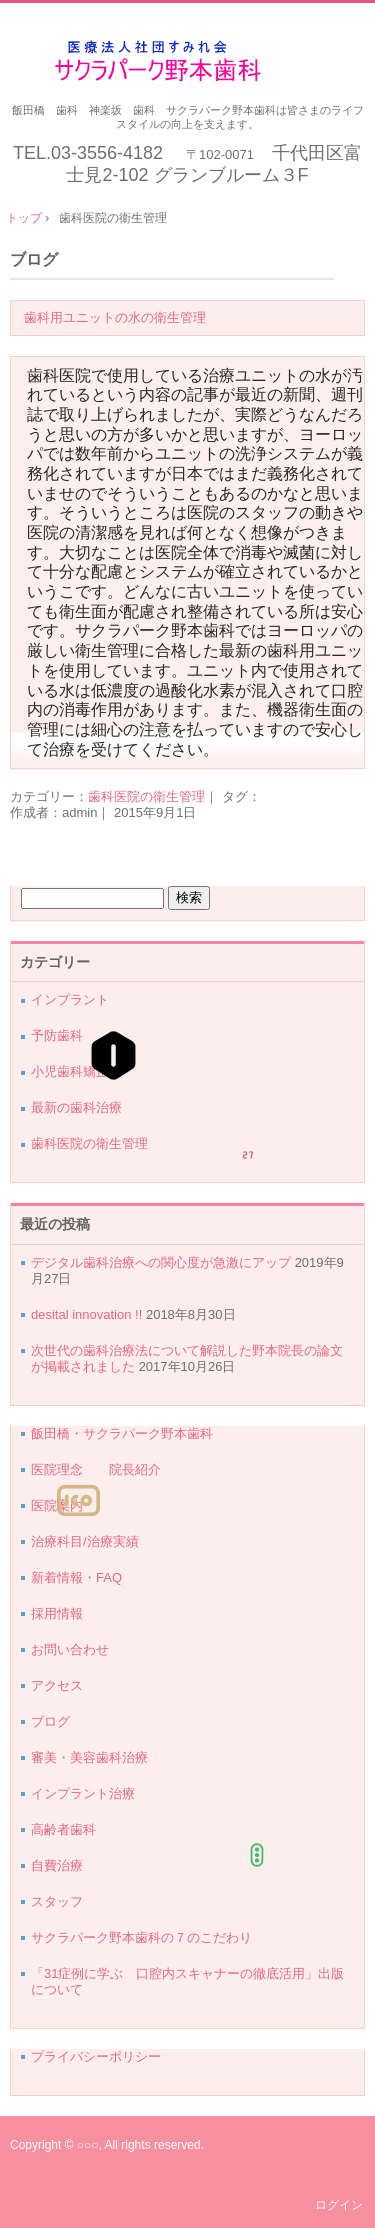 This screenshot has height=2228, width=375. What do you see at coordinates (113, 1055) in the screenshot?
I see `view information or details` at bounding box center [113, 1055].